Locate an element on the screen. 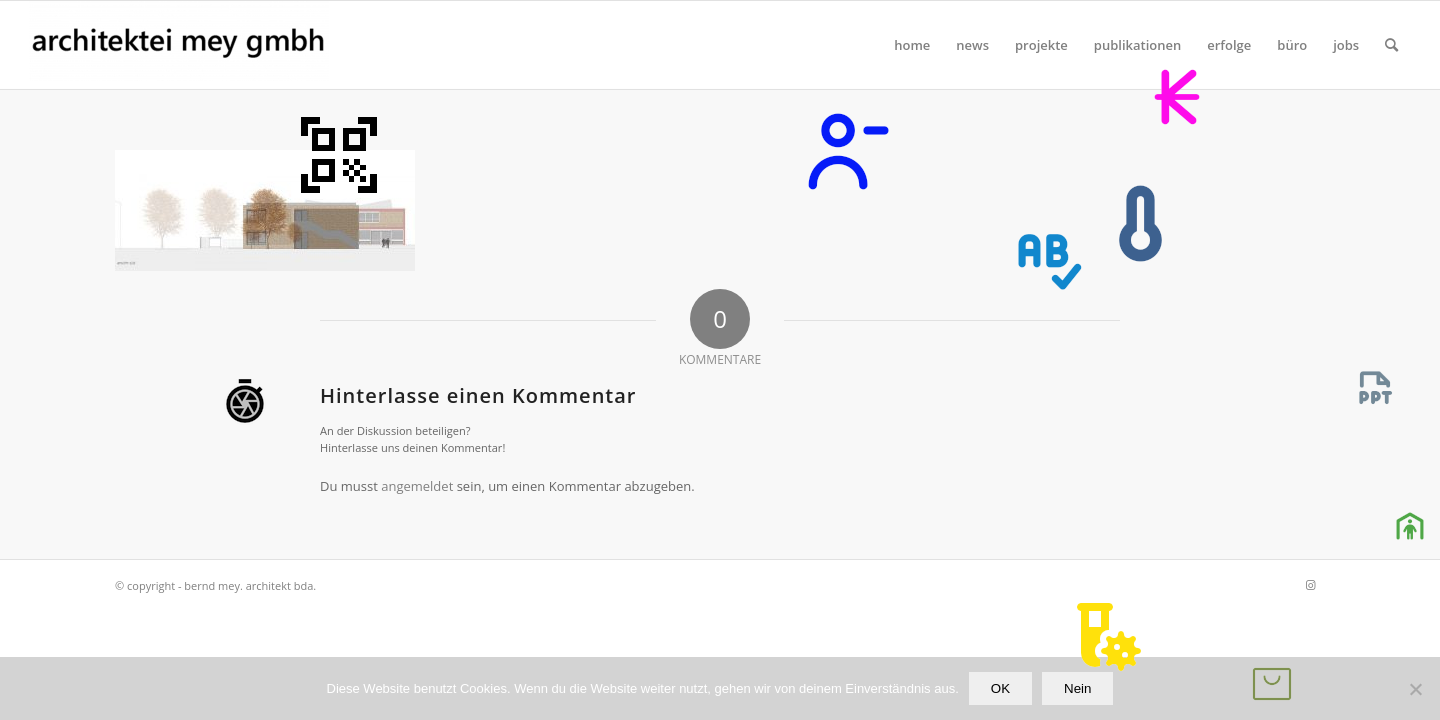 The image size is (1440, 720). indicates high temperature reading is located at coordinates (1140, 223).